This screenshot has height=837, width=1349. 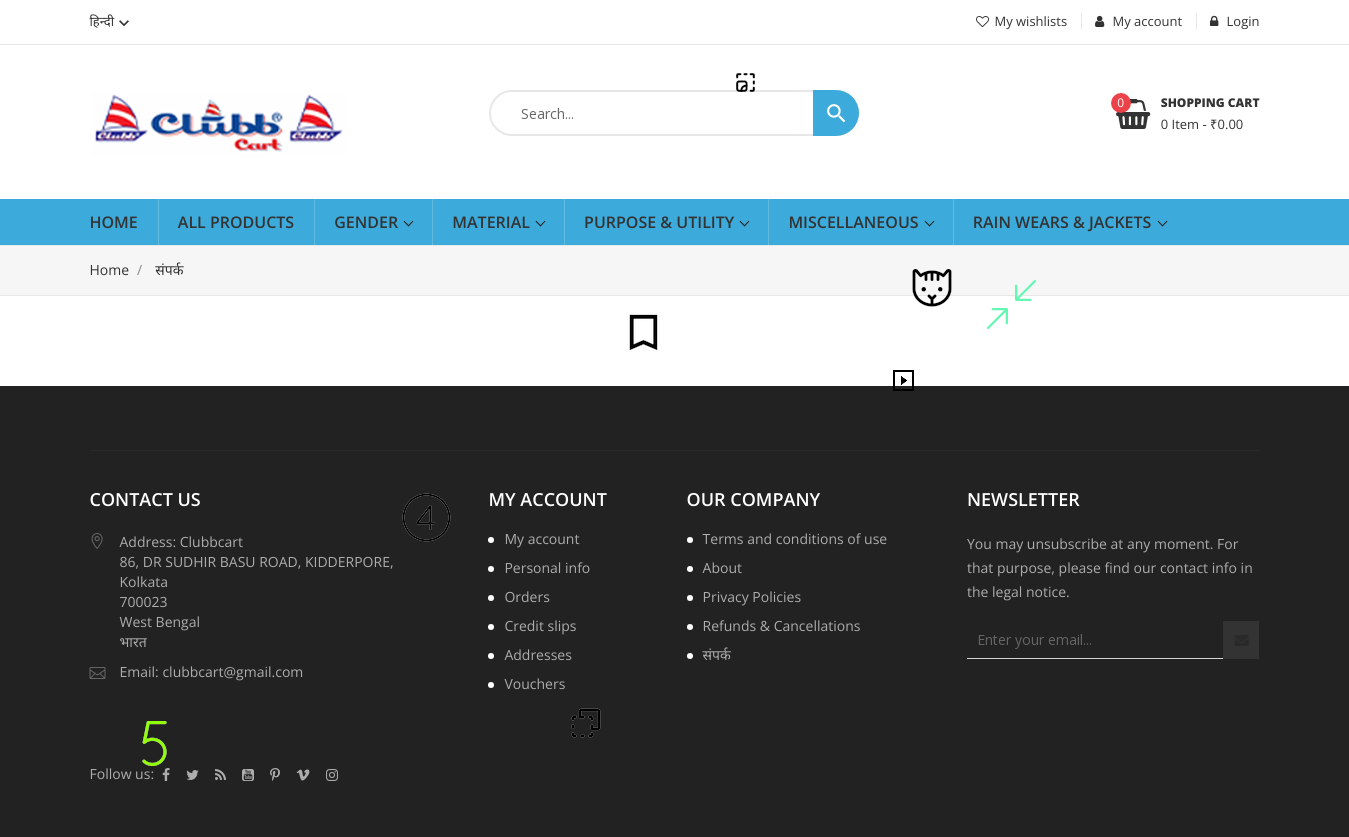 What do you see at coordinates (745, 82) in the screenshot?
I see `enable picture-in-picture mode for an image` at bounding box center [745, 82].